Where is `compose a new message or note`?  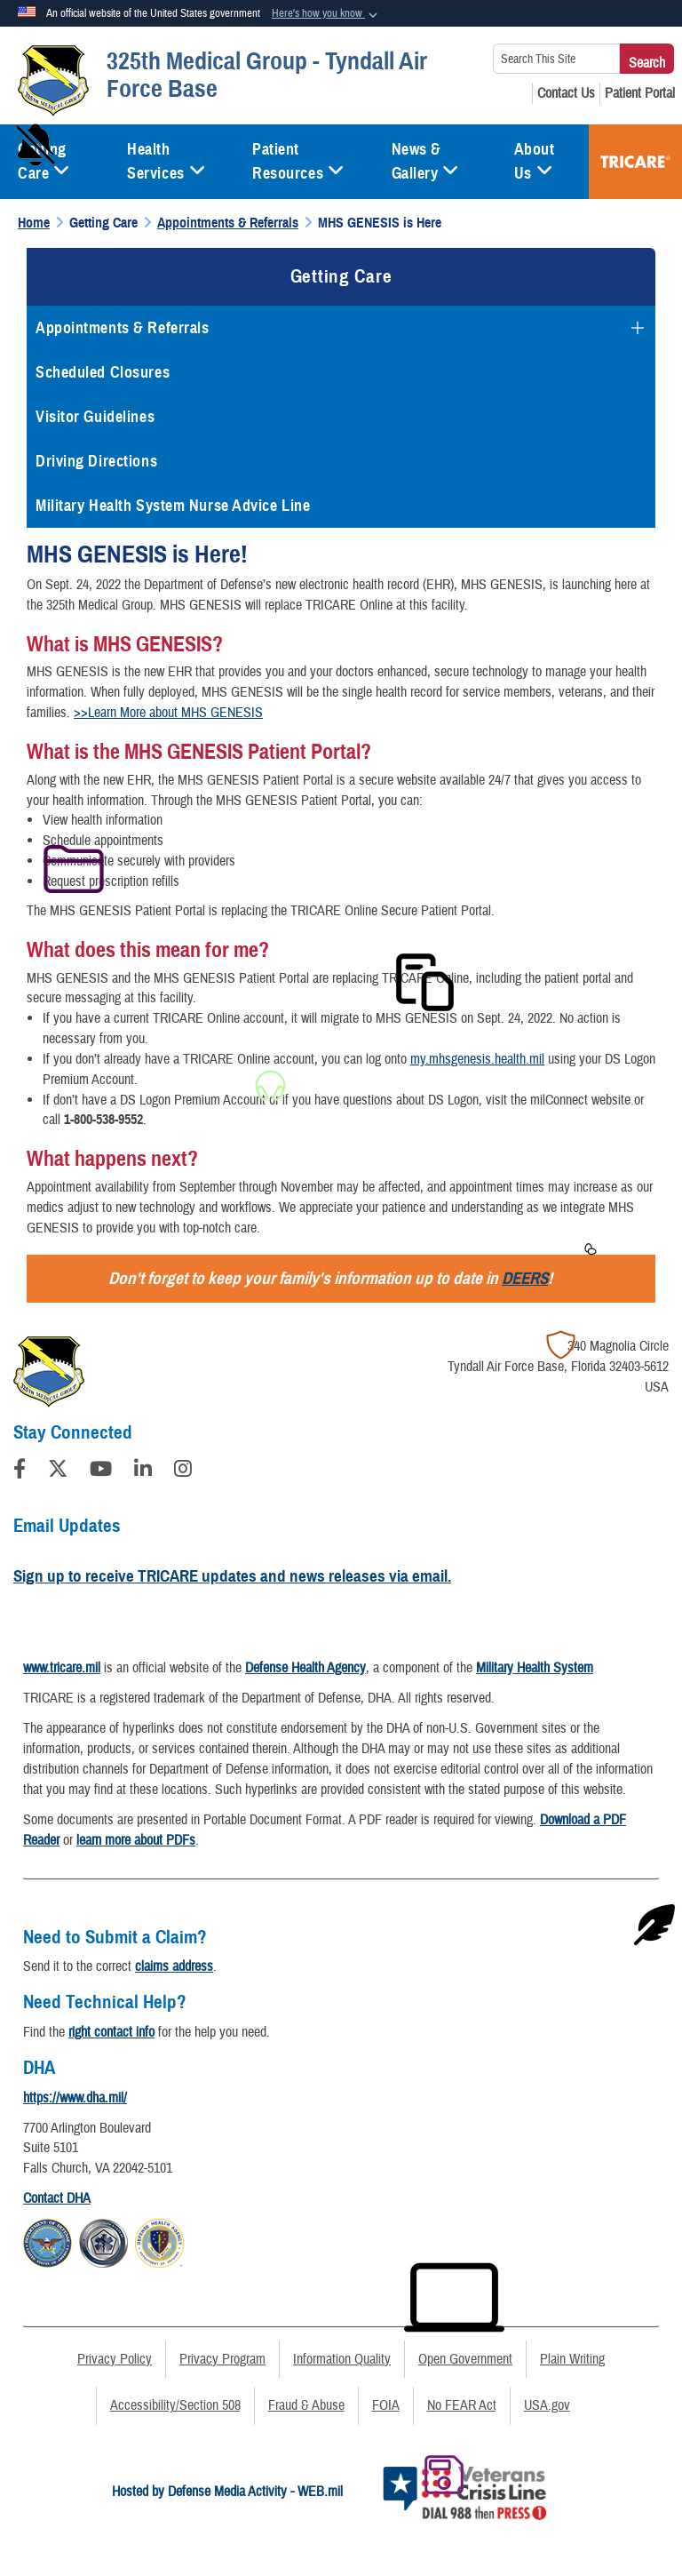 compose a new message or note is located at coordinates (654, 1925).